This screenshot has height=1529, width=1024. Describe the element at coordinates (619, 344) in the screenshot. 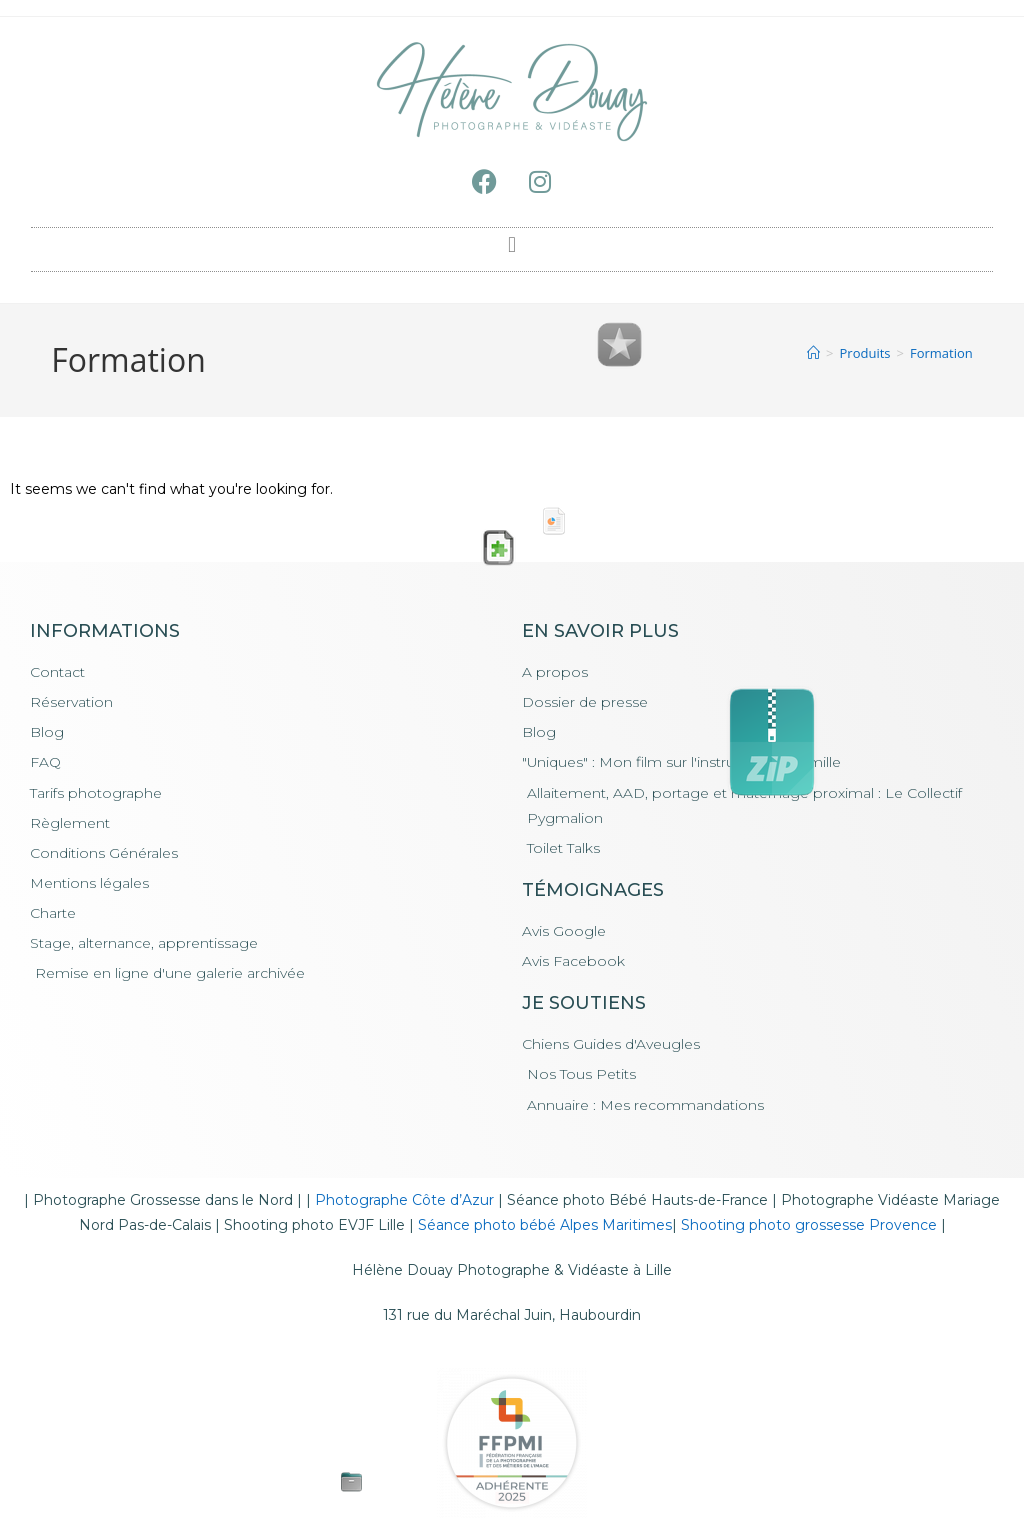

I see `open the iTunes Store app` at that location.